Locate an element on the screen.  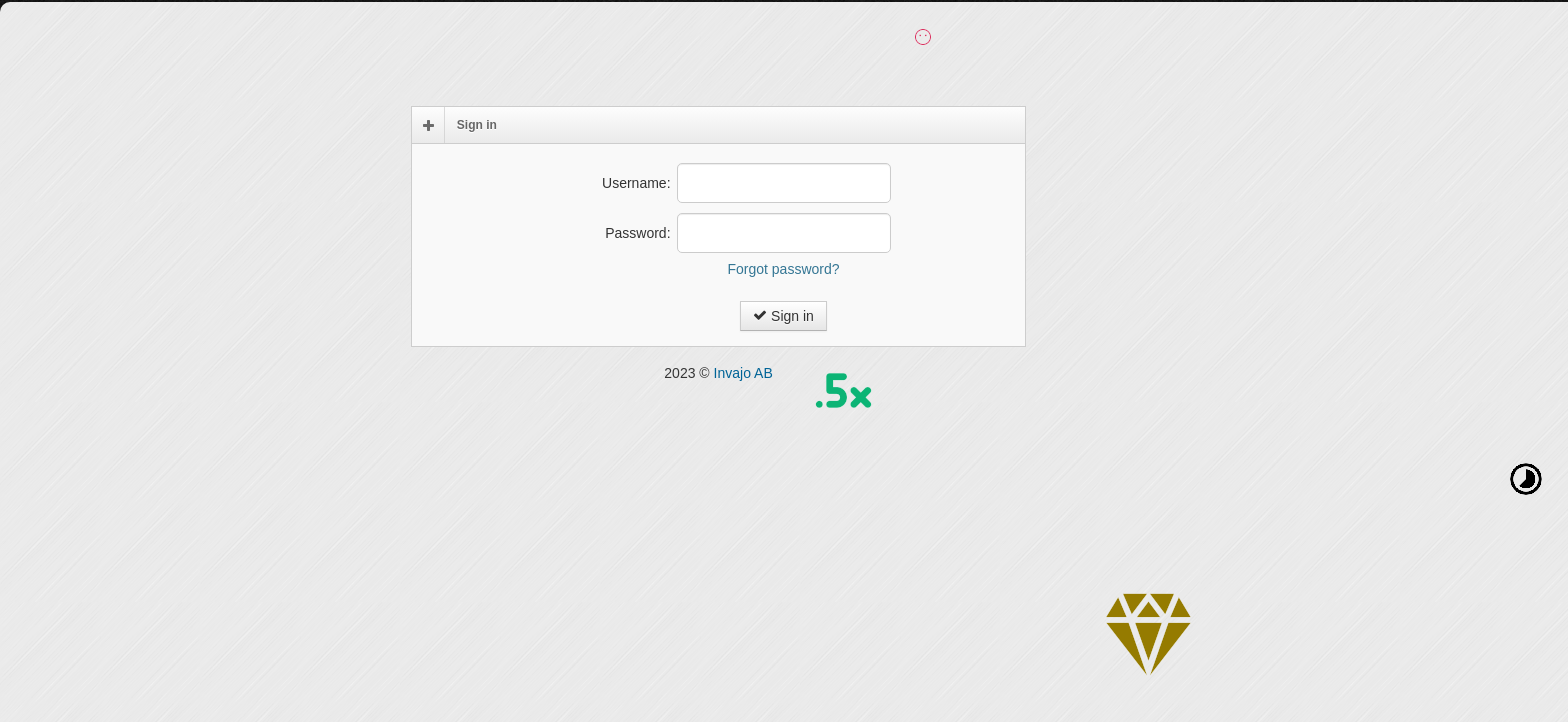
indicates premium or pro membership status is located at coordinates (1148, 634).